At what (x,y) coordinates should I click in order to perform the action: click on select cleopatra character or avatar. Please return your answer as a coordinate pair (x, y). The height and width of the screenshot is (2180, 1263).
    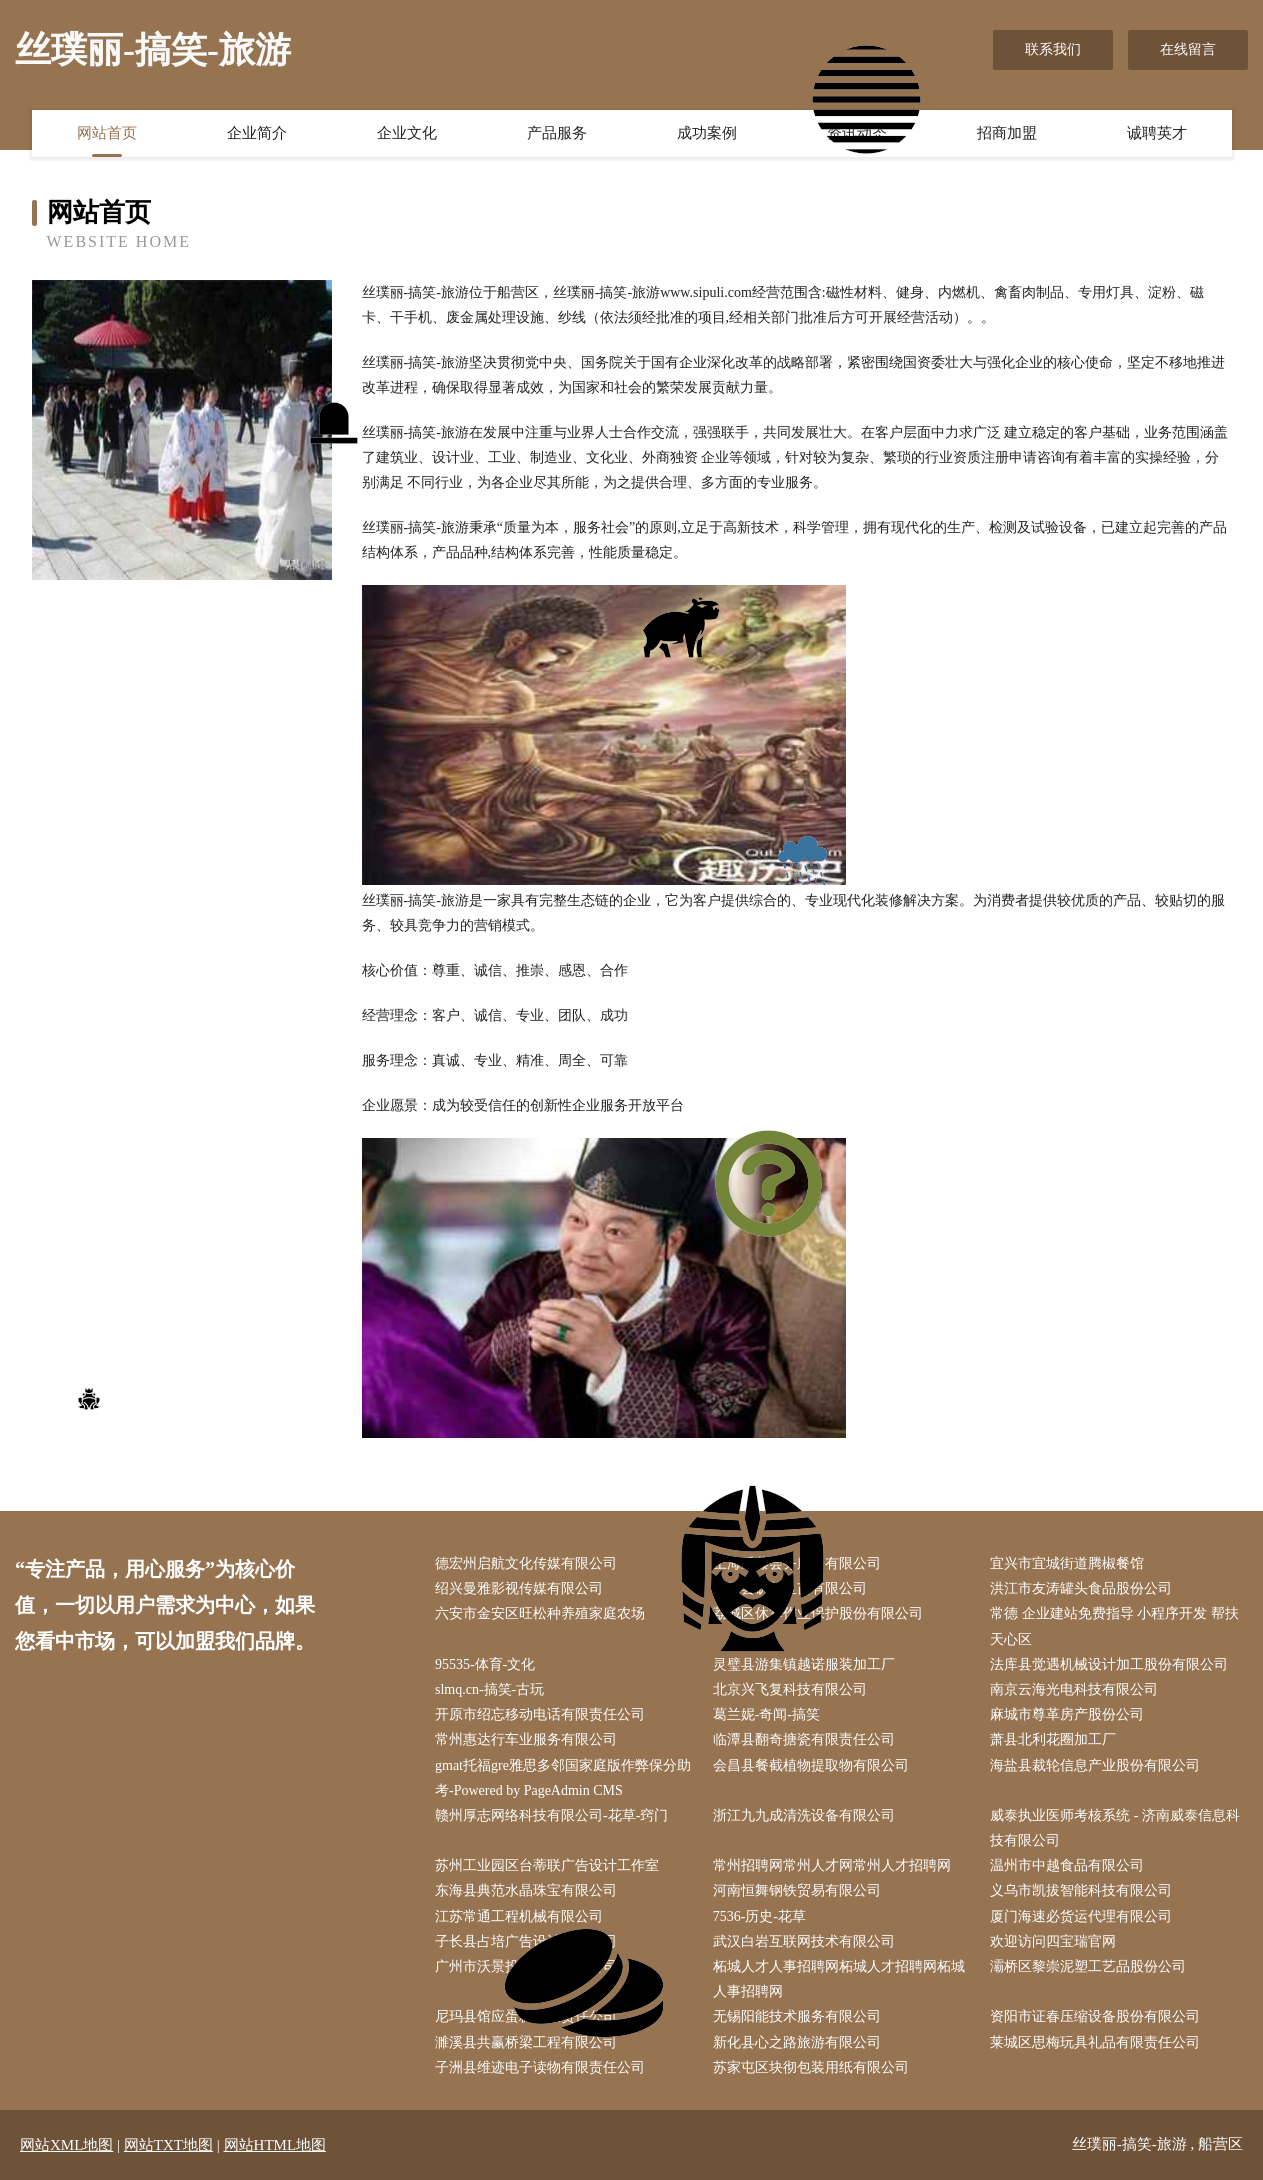
    Looking at the image, I should click on (752, 1568).